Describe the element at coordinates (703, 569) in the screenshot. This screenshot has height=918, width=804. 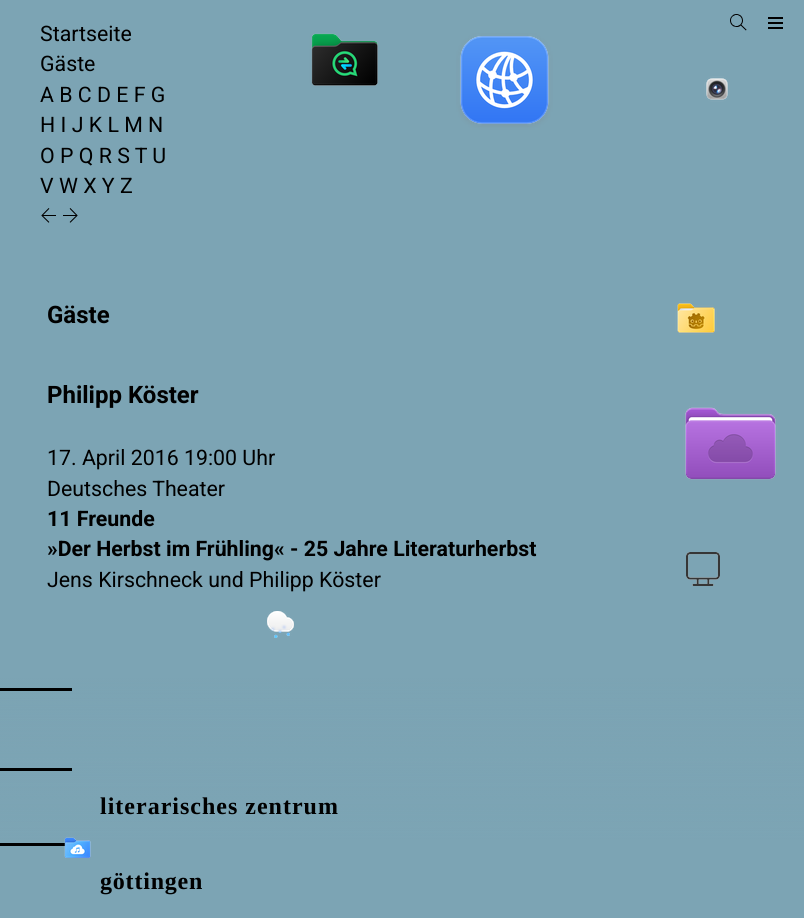
I see `display or monitor settings` at that location.